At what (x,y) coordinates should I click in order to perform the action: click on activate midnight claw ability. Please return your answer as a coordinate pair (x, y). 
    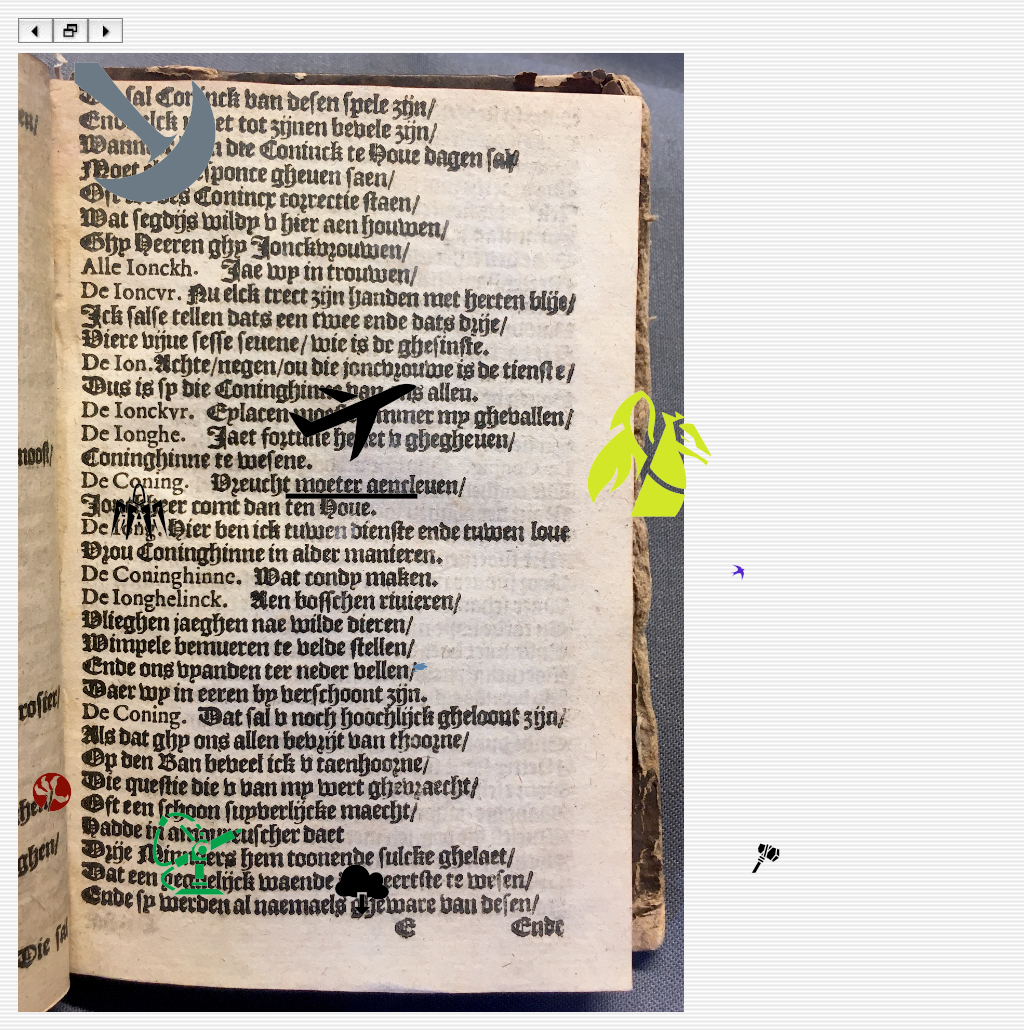
    Looking at the image, I should click on (52, 792).